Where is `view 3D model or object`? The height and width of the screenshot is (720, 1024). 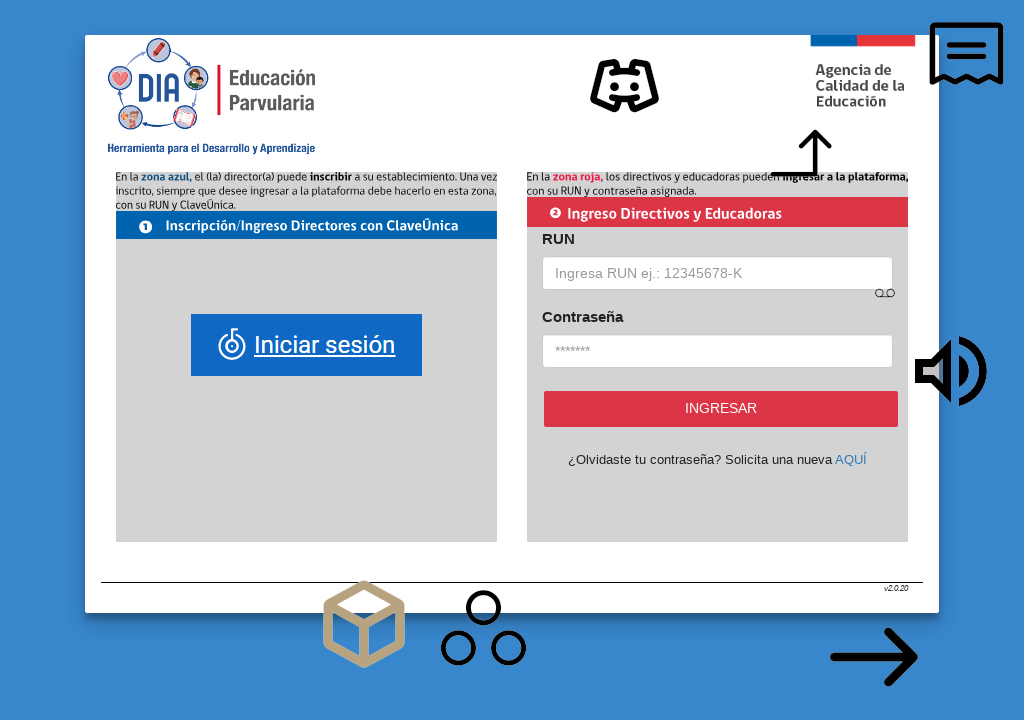 view 3D model or object is located at coordinates (364, 624).